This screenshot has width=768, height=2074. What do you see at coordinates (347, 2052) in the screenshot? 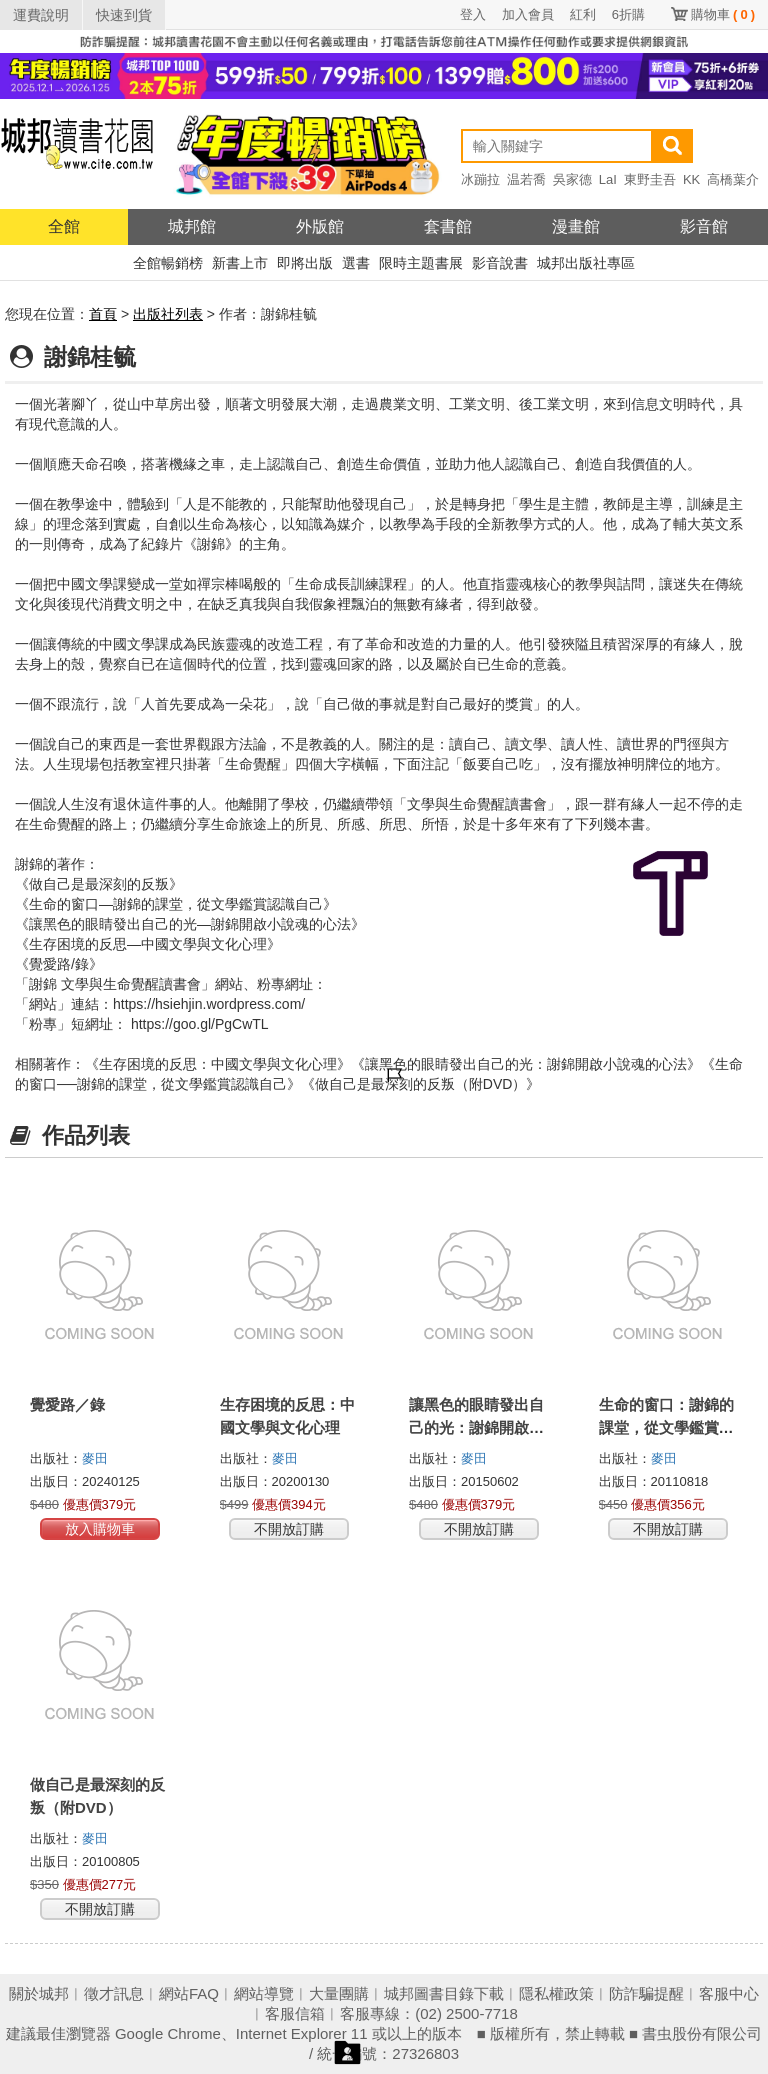
I see `access your personal files folder` at bounding box center [347, 2052].